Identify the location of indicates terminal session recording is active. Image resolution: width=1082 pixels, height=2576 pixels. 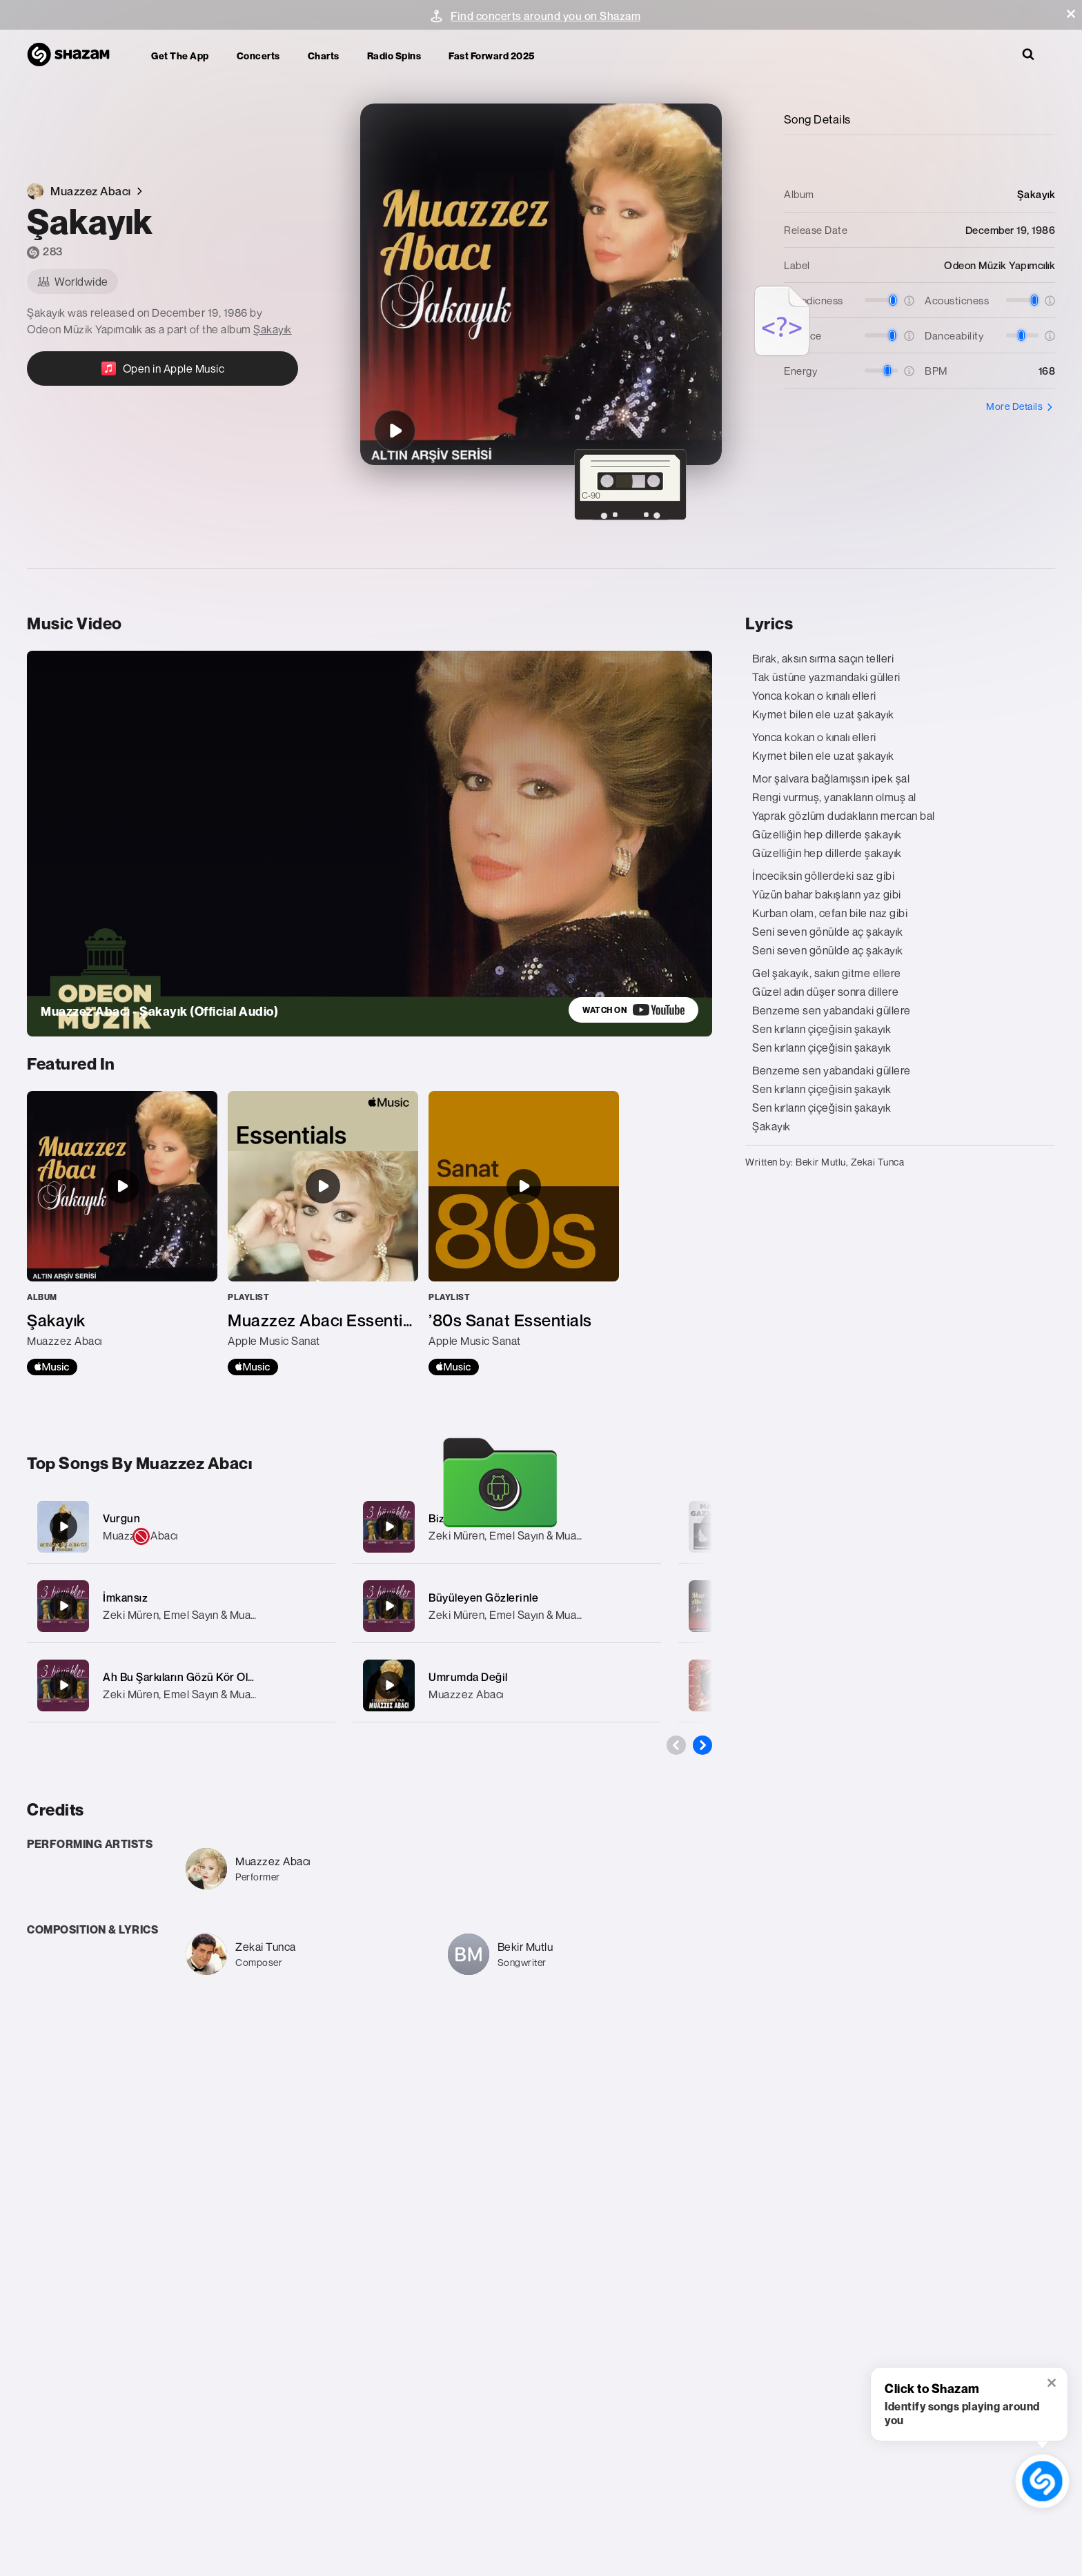
(630, 484).